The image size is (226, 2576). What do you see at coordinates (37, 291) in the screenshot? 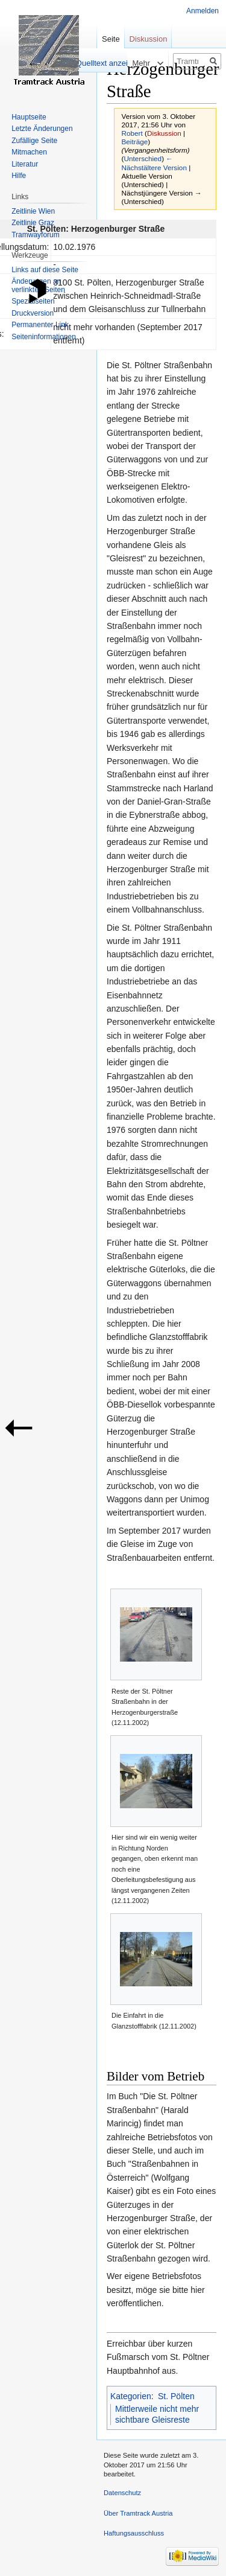
I see `open the Printables 3D printing community website` at bounding box center [37, 291].